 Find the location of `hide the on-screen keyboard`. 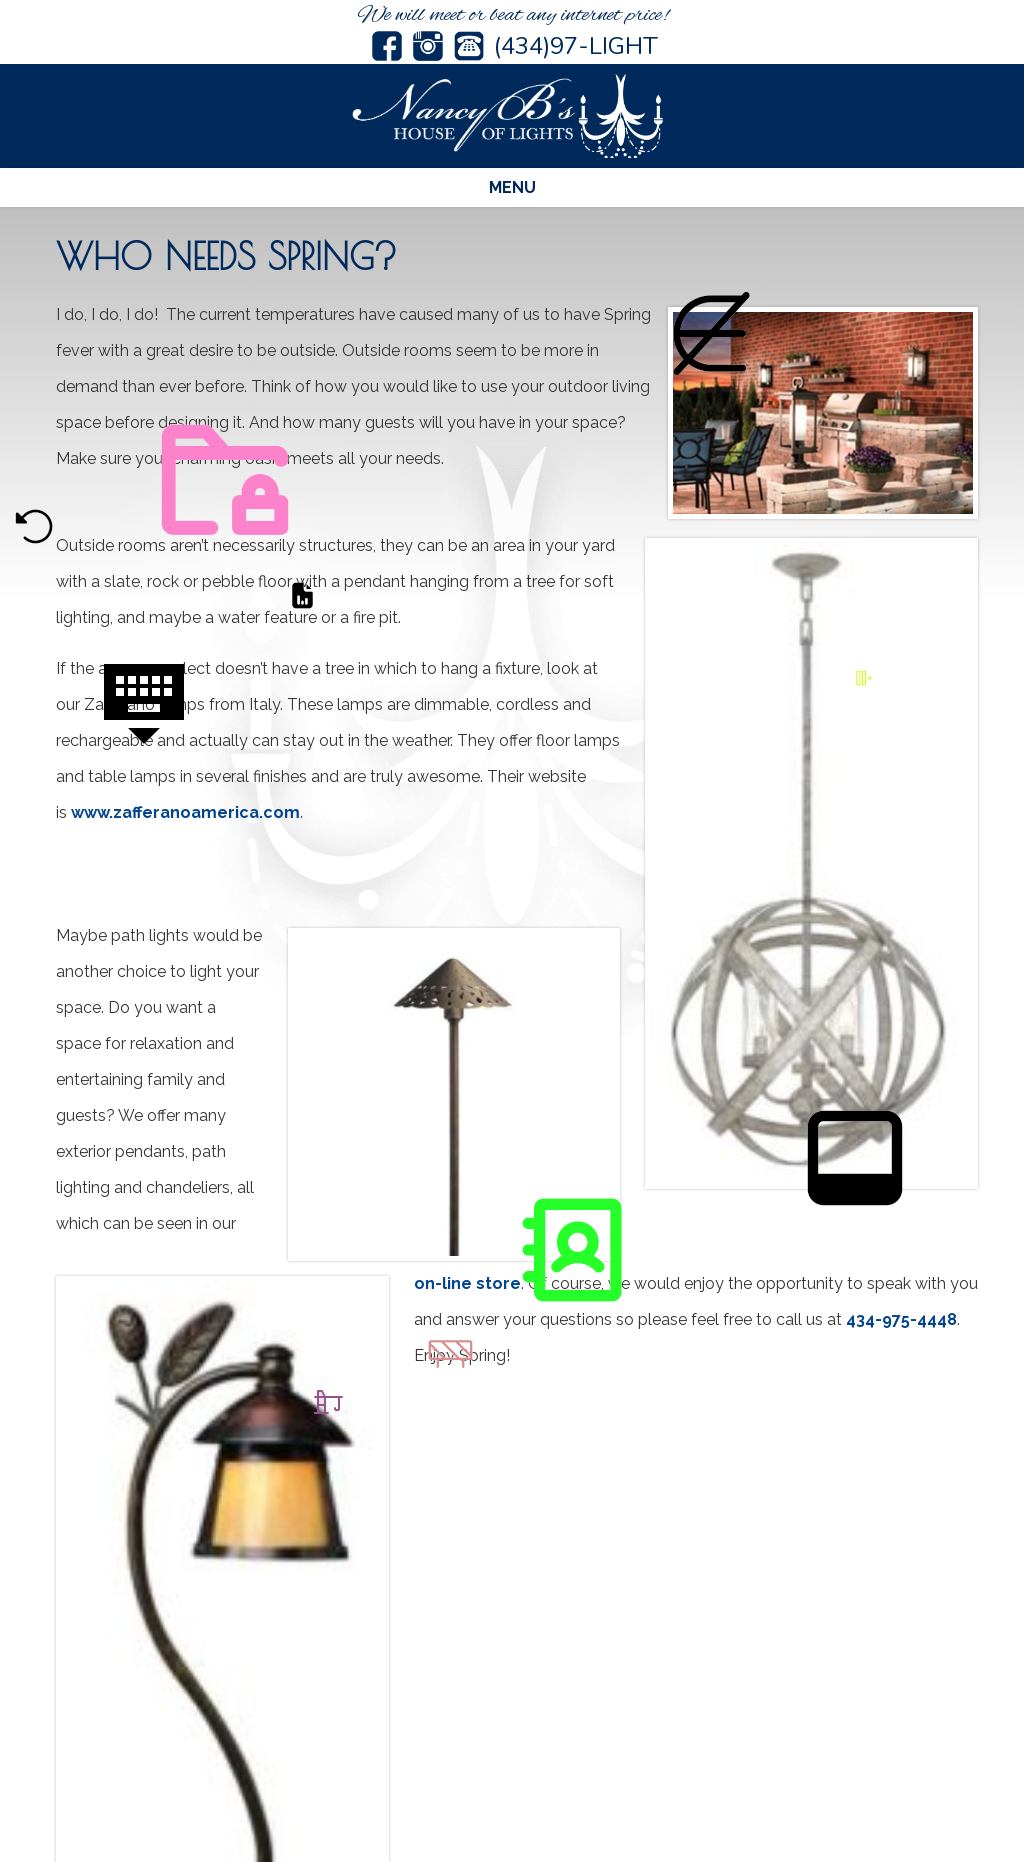

hide the on-screen keyboard is located at coordinates (144, 700).